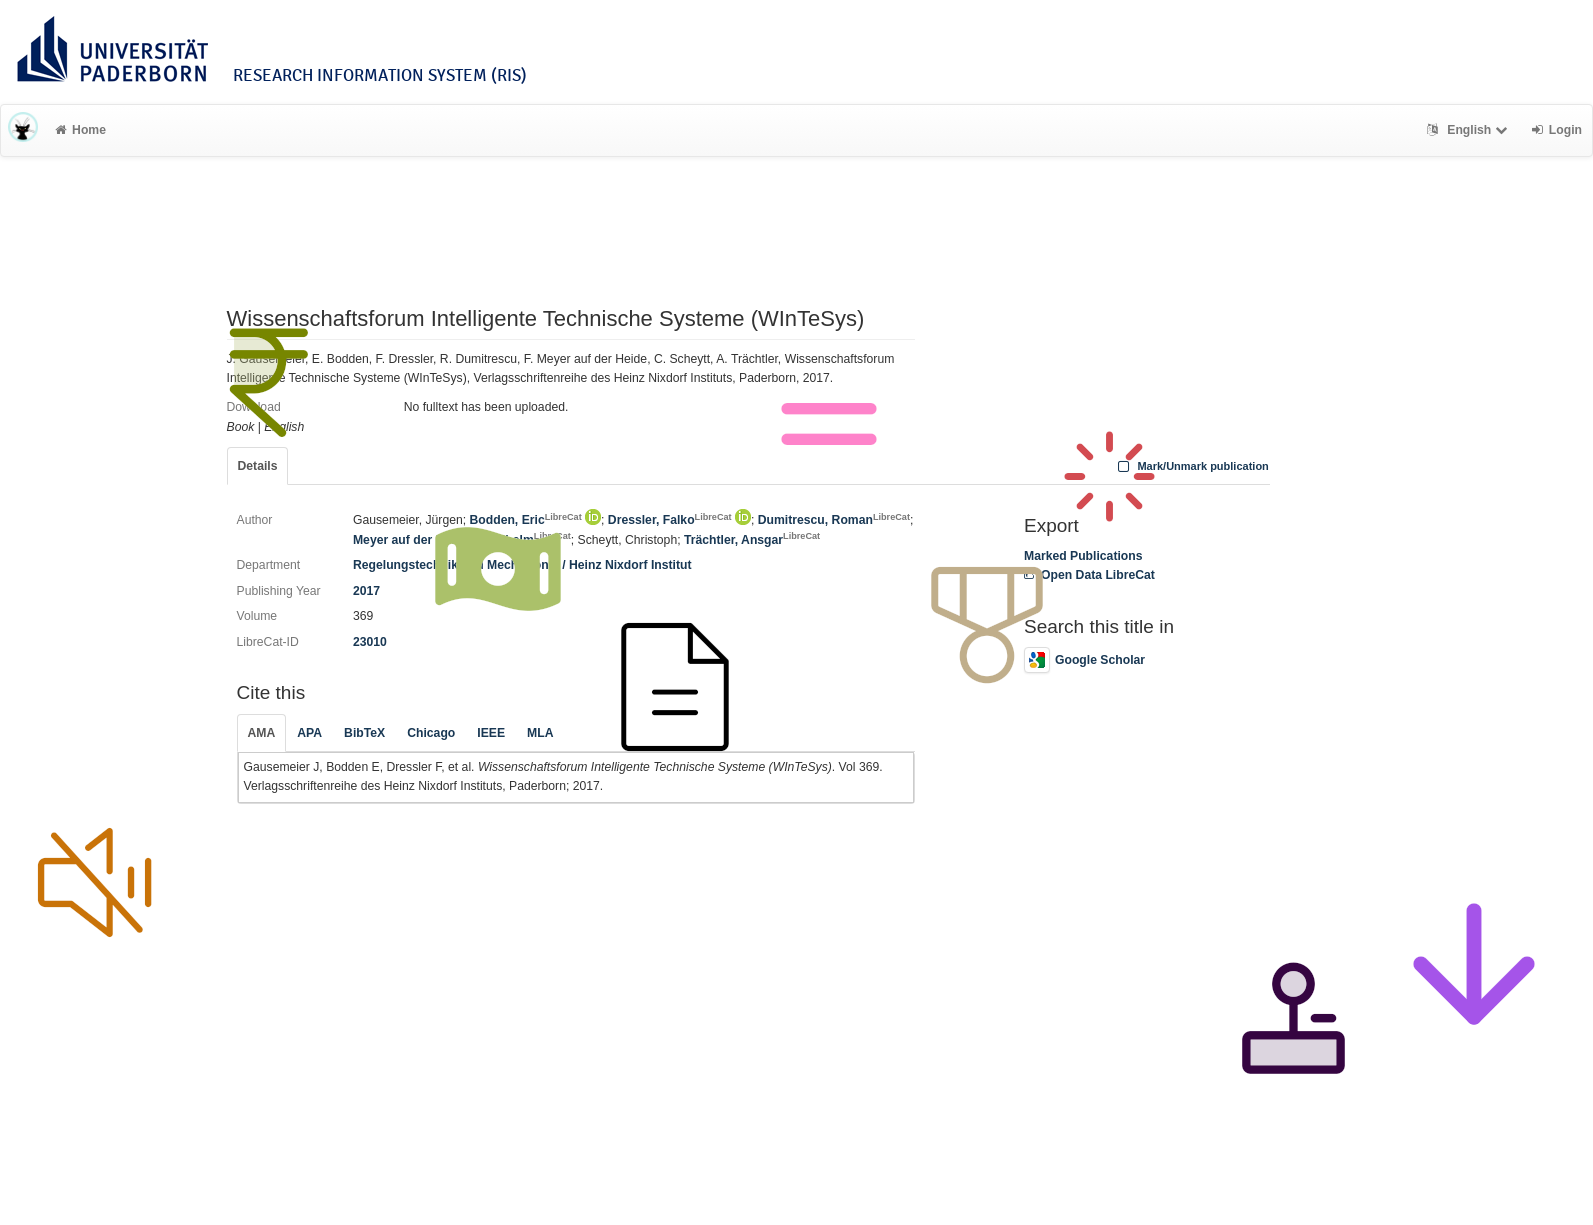 This screenshot has height=1225, width=1593. I want to click on view payment or transaction history, so click(498, 569).